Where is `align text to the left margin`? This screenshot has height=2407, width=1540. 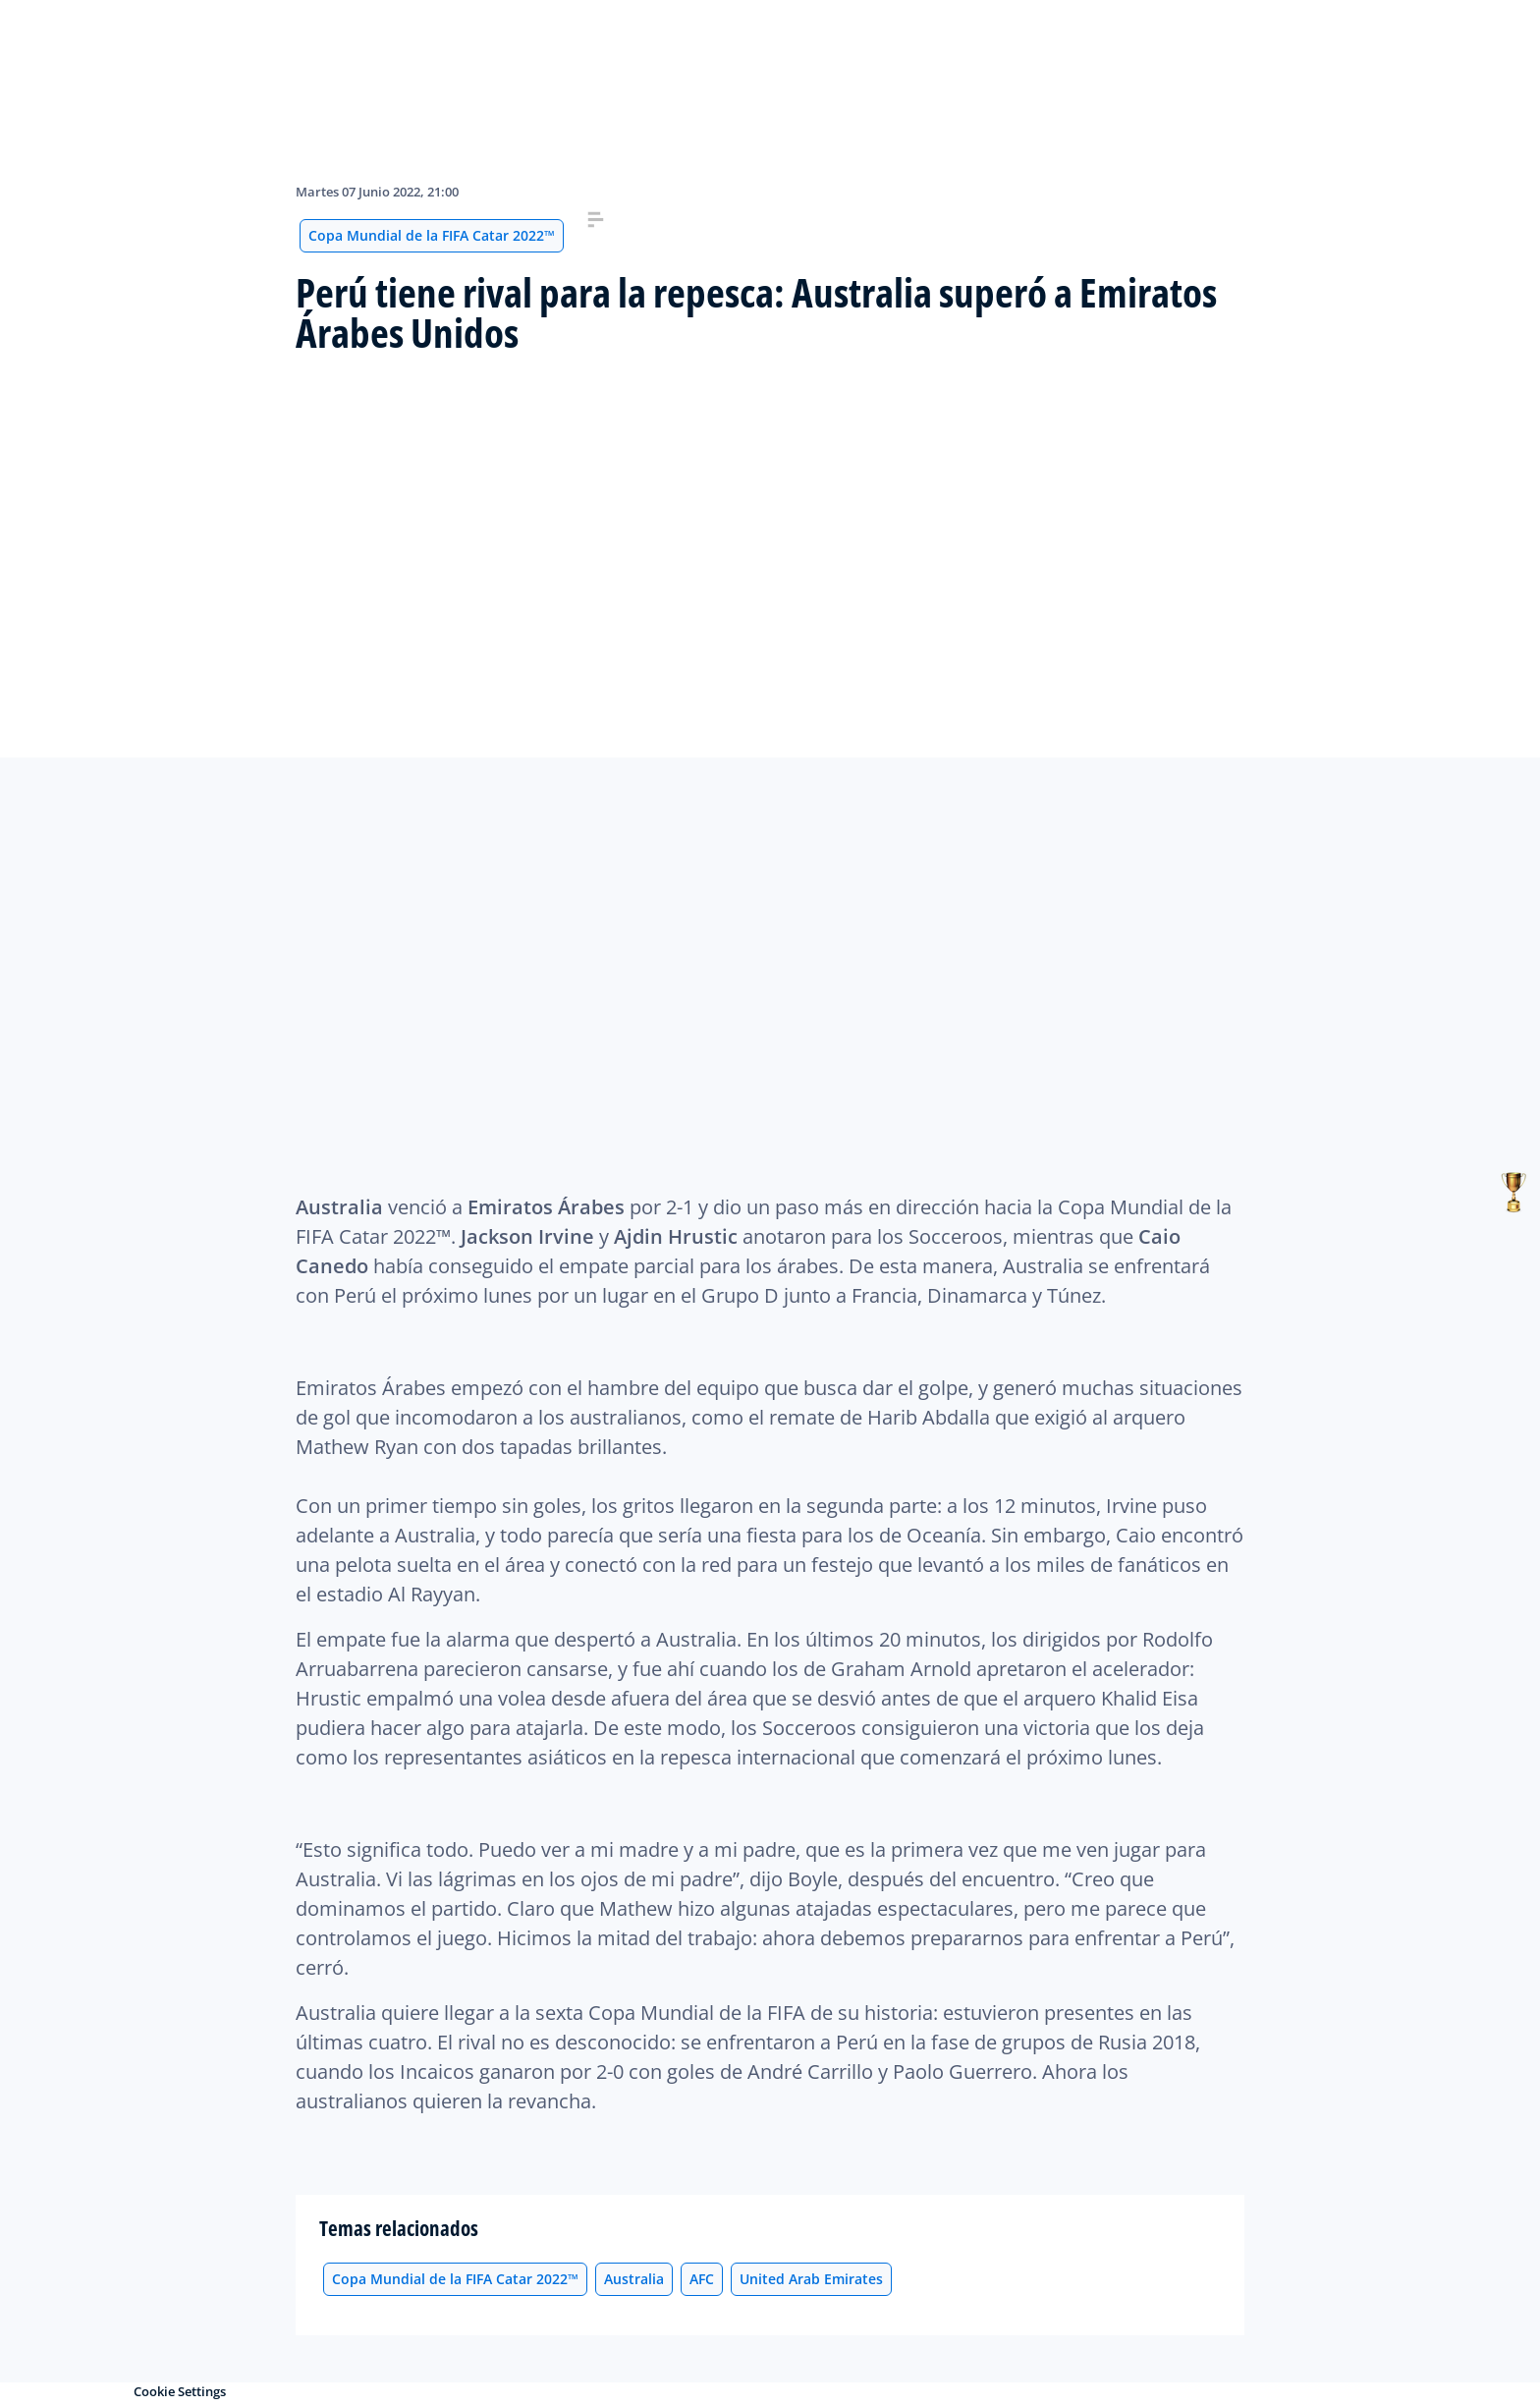 align text to the left margin is located at coordinates (595, 219).